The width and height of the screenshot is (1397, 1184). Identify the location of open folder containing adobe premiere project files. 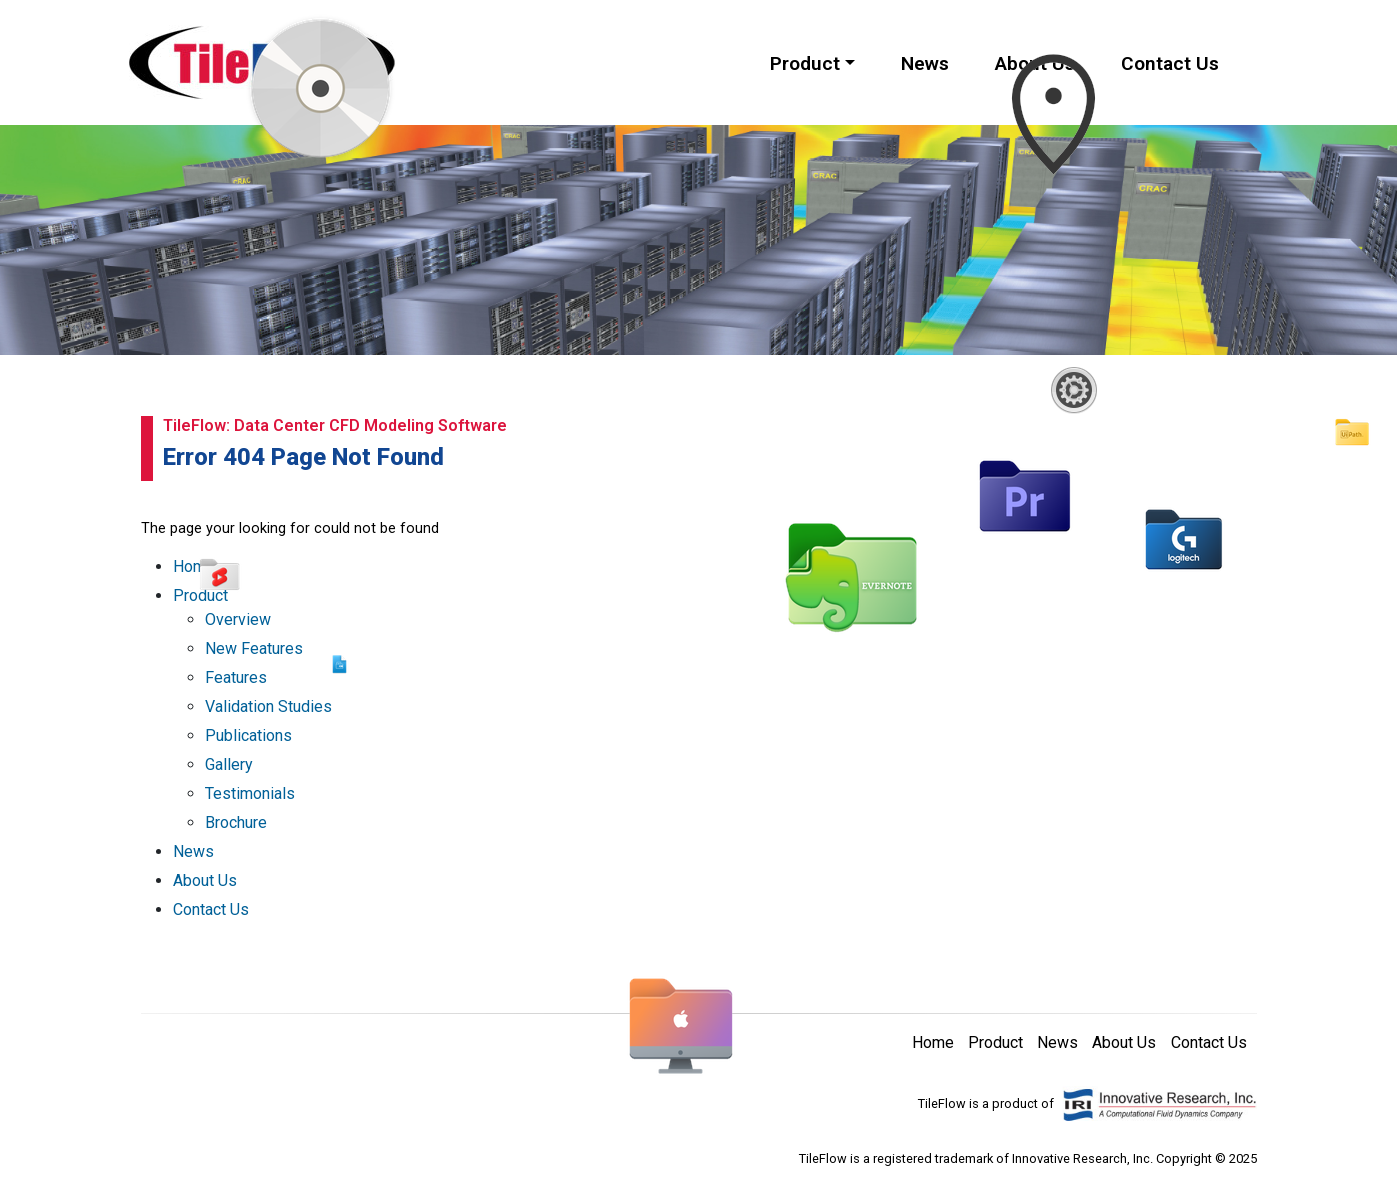
(1024, 498).